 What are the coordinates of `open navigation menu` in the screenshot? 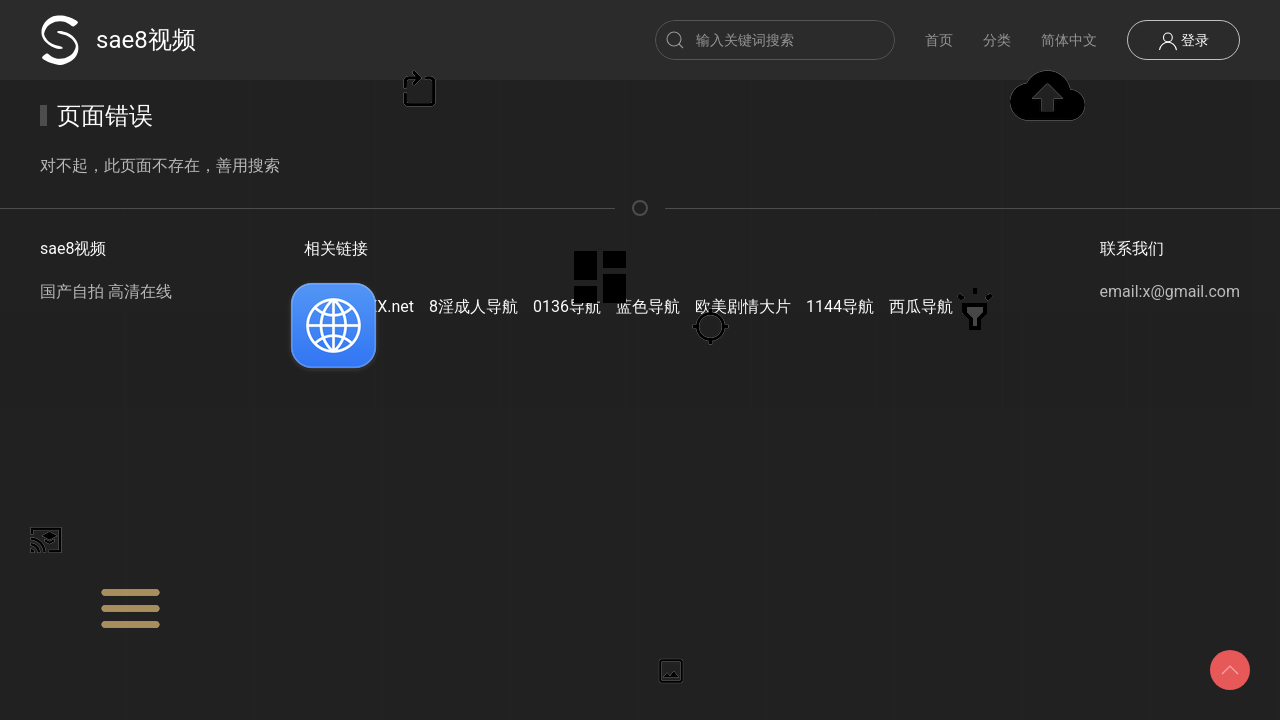 It's located at (130, 608).